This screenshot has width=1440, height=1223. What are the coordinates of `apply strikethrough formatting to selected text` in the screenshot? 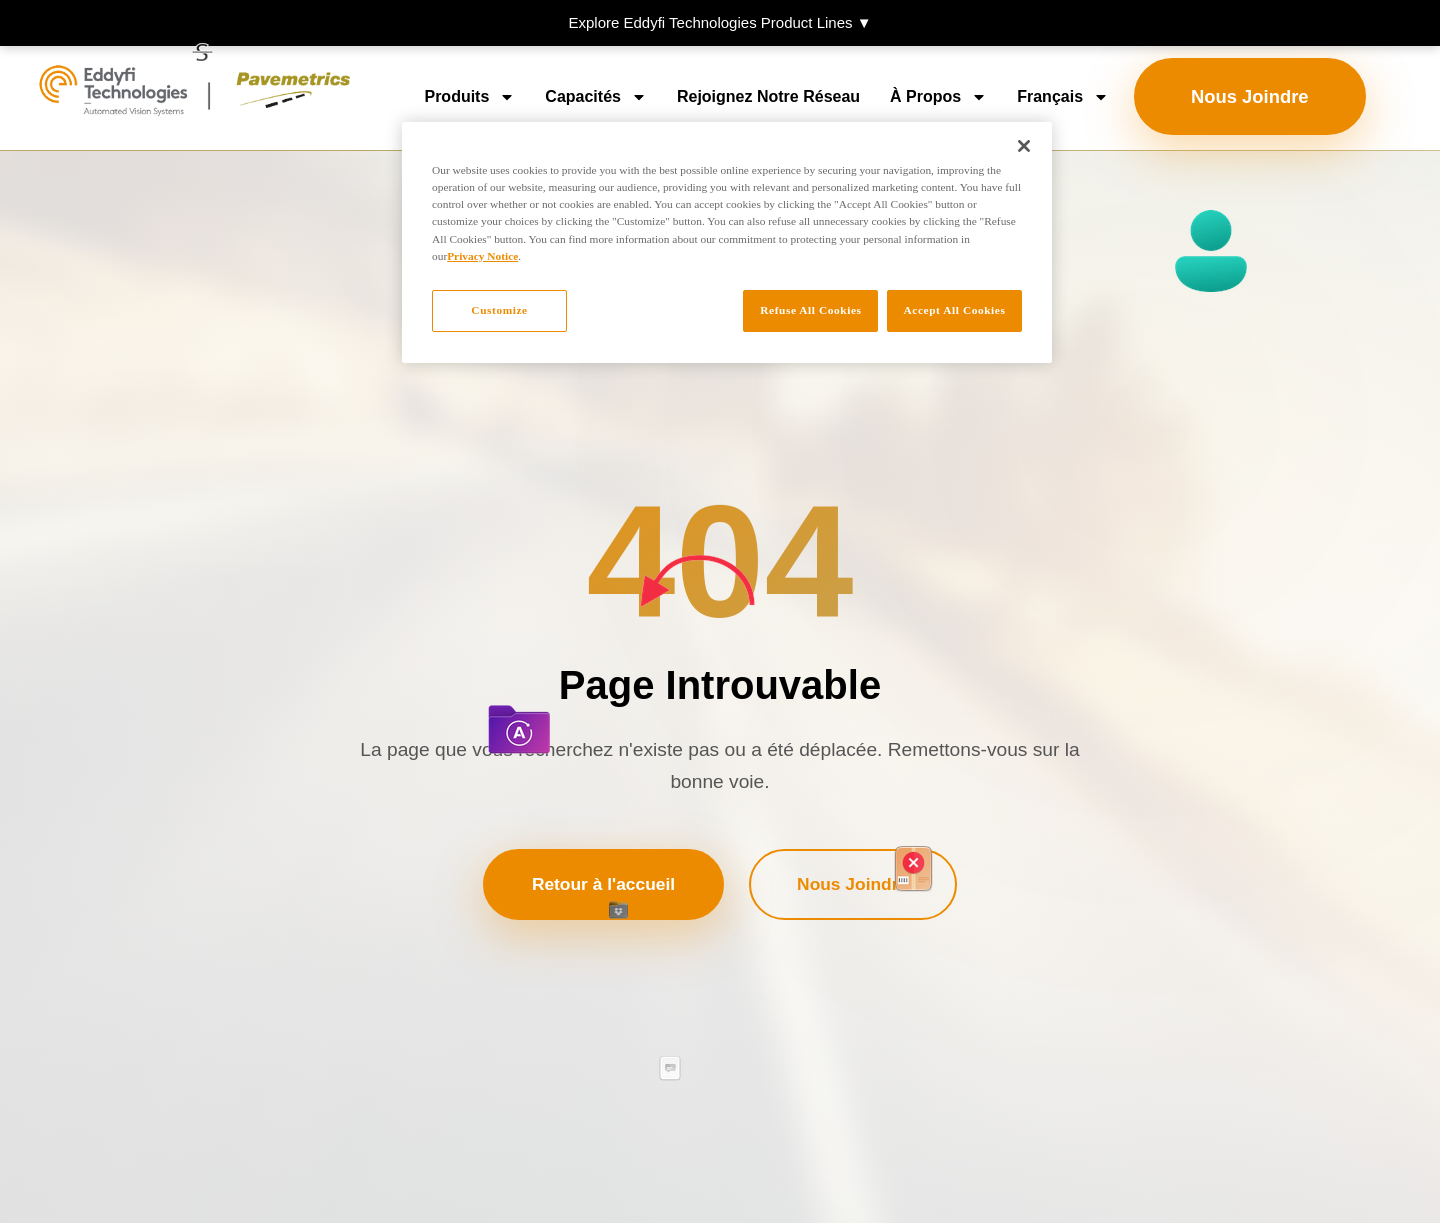 It's located at (202, 52).